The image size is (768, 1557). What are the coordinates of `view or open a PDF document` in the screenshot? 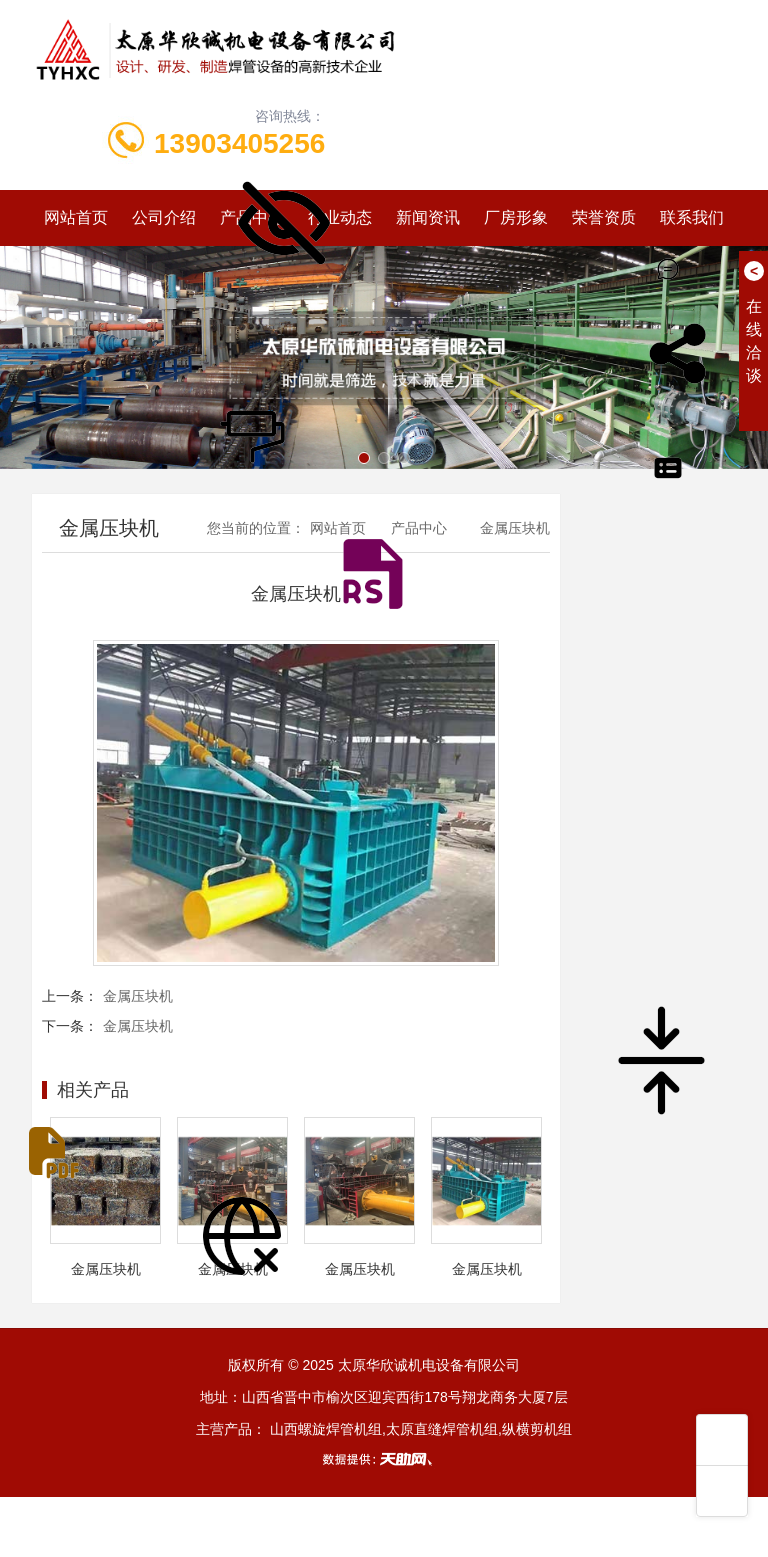 It's located at (53, 1151).